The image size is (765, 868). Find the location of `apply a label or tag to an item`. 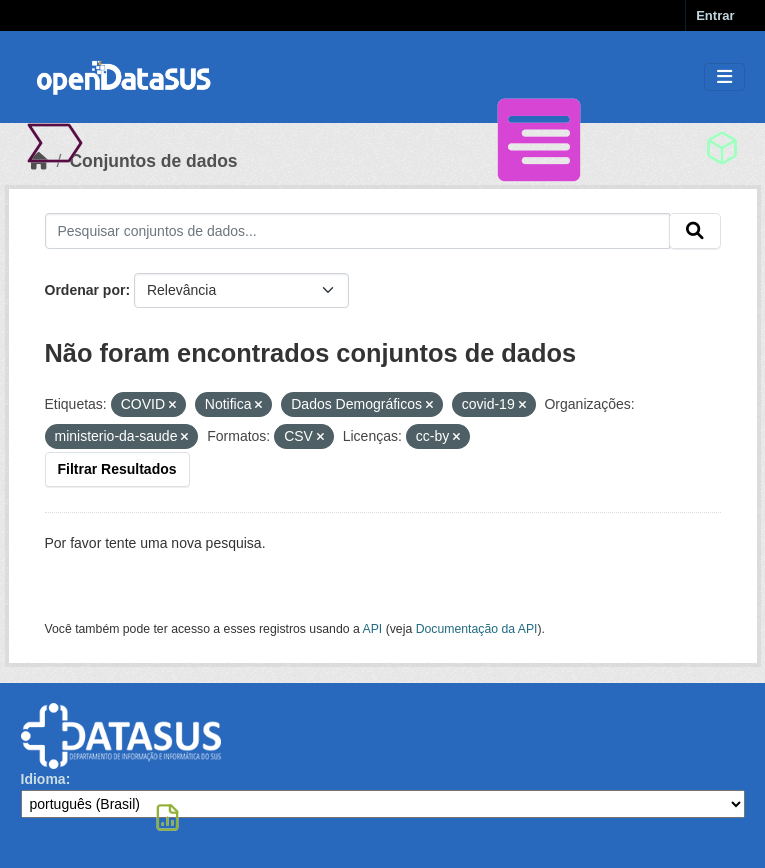

apply a label or tag to an item is located at coordinates (53, 143).